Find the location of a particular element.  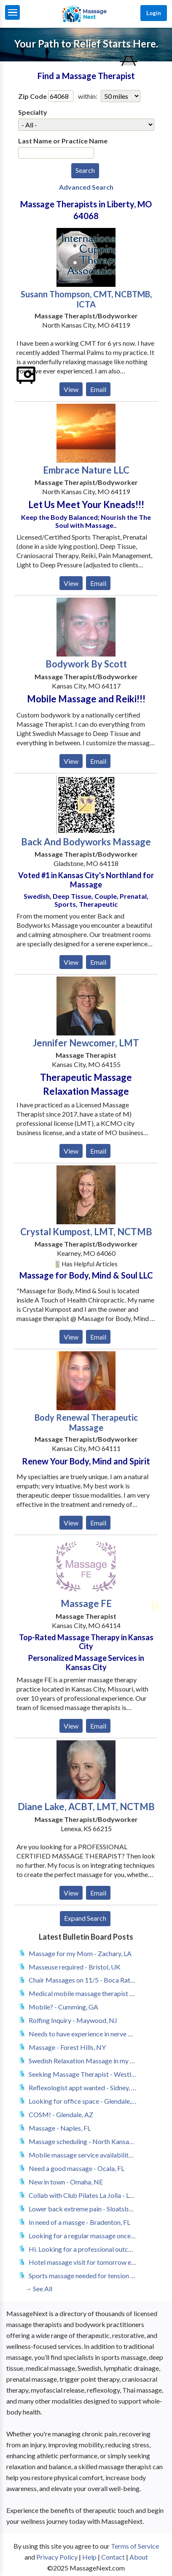

access workspace or office settings is located at coordinates (155, 1606).